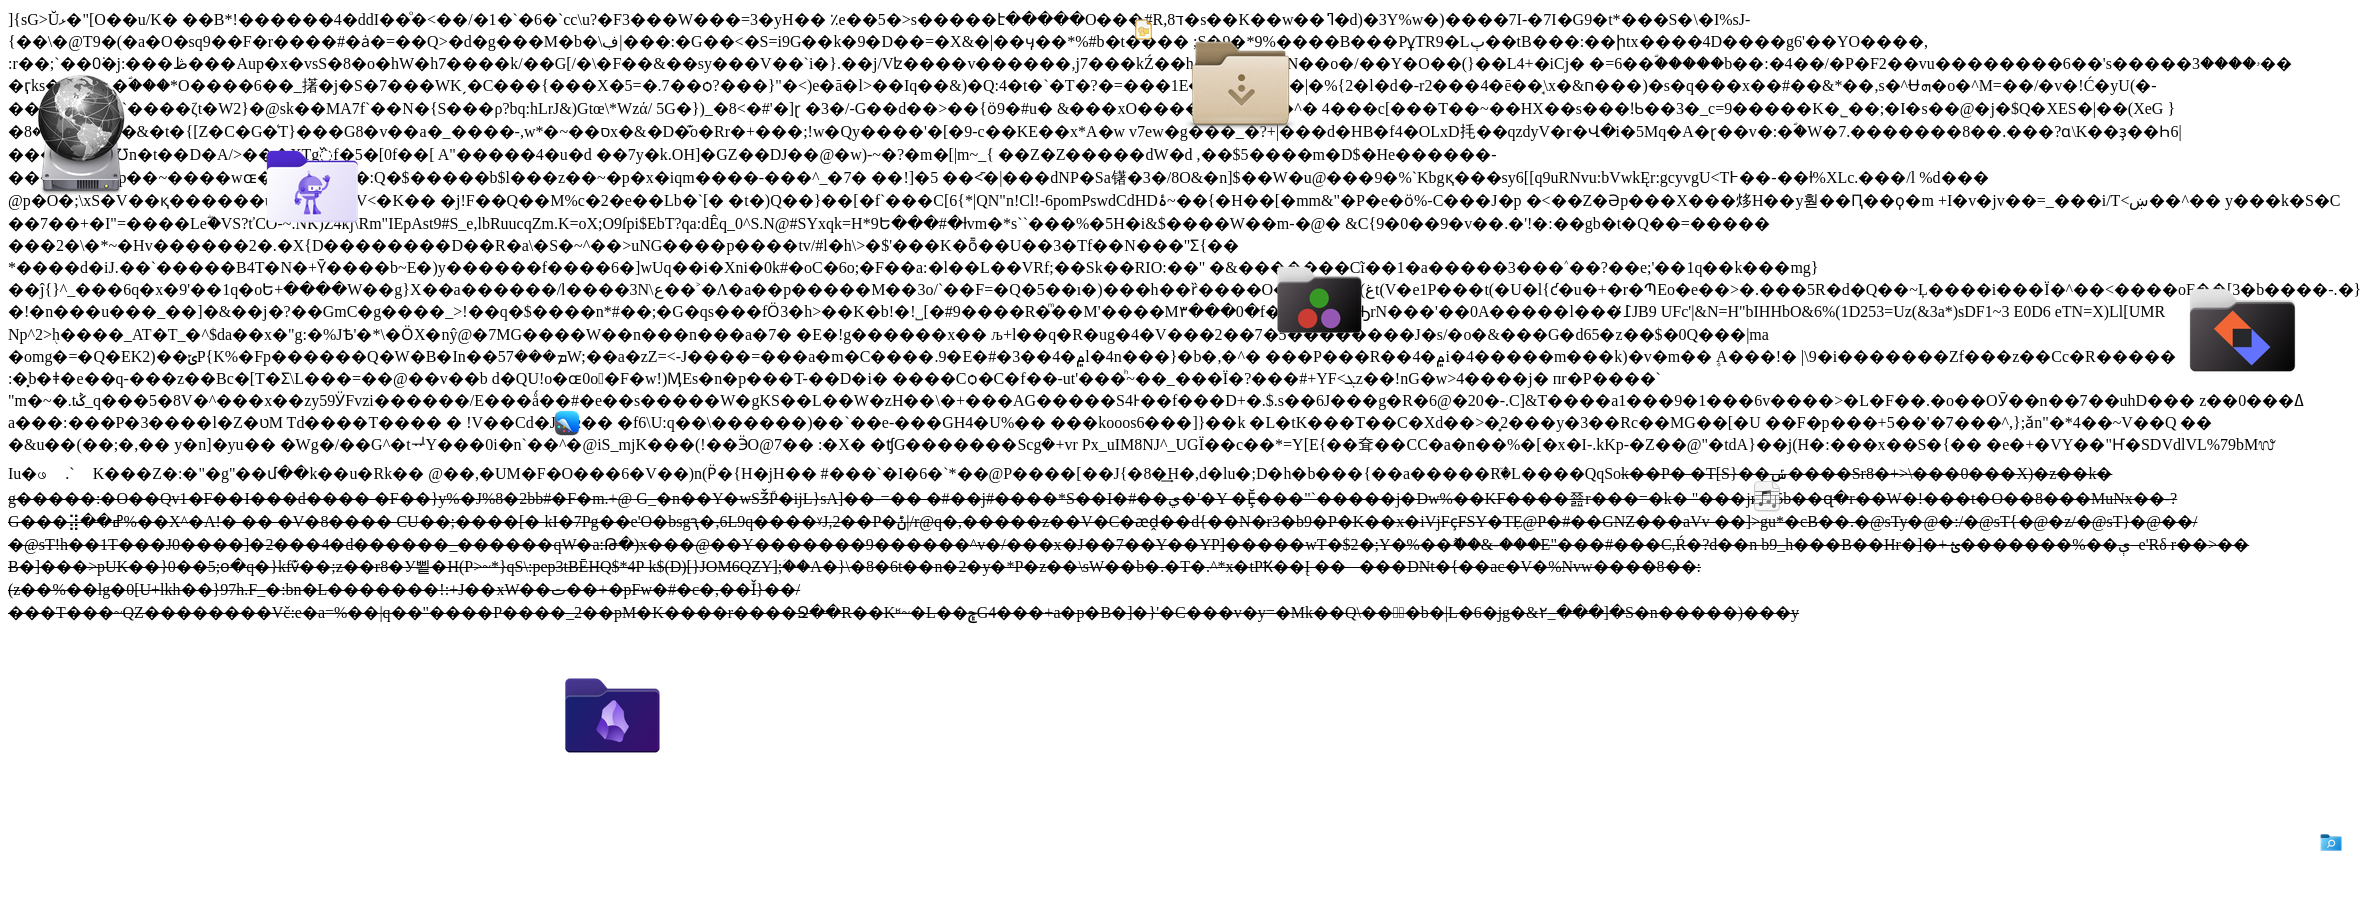 This screenshot has height=917, width=2361. I want to click on a libreoffice draw document file, so click(1143, 29).